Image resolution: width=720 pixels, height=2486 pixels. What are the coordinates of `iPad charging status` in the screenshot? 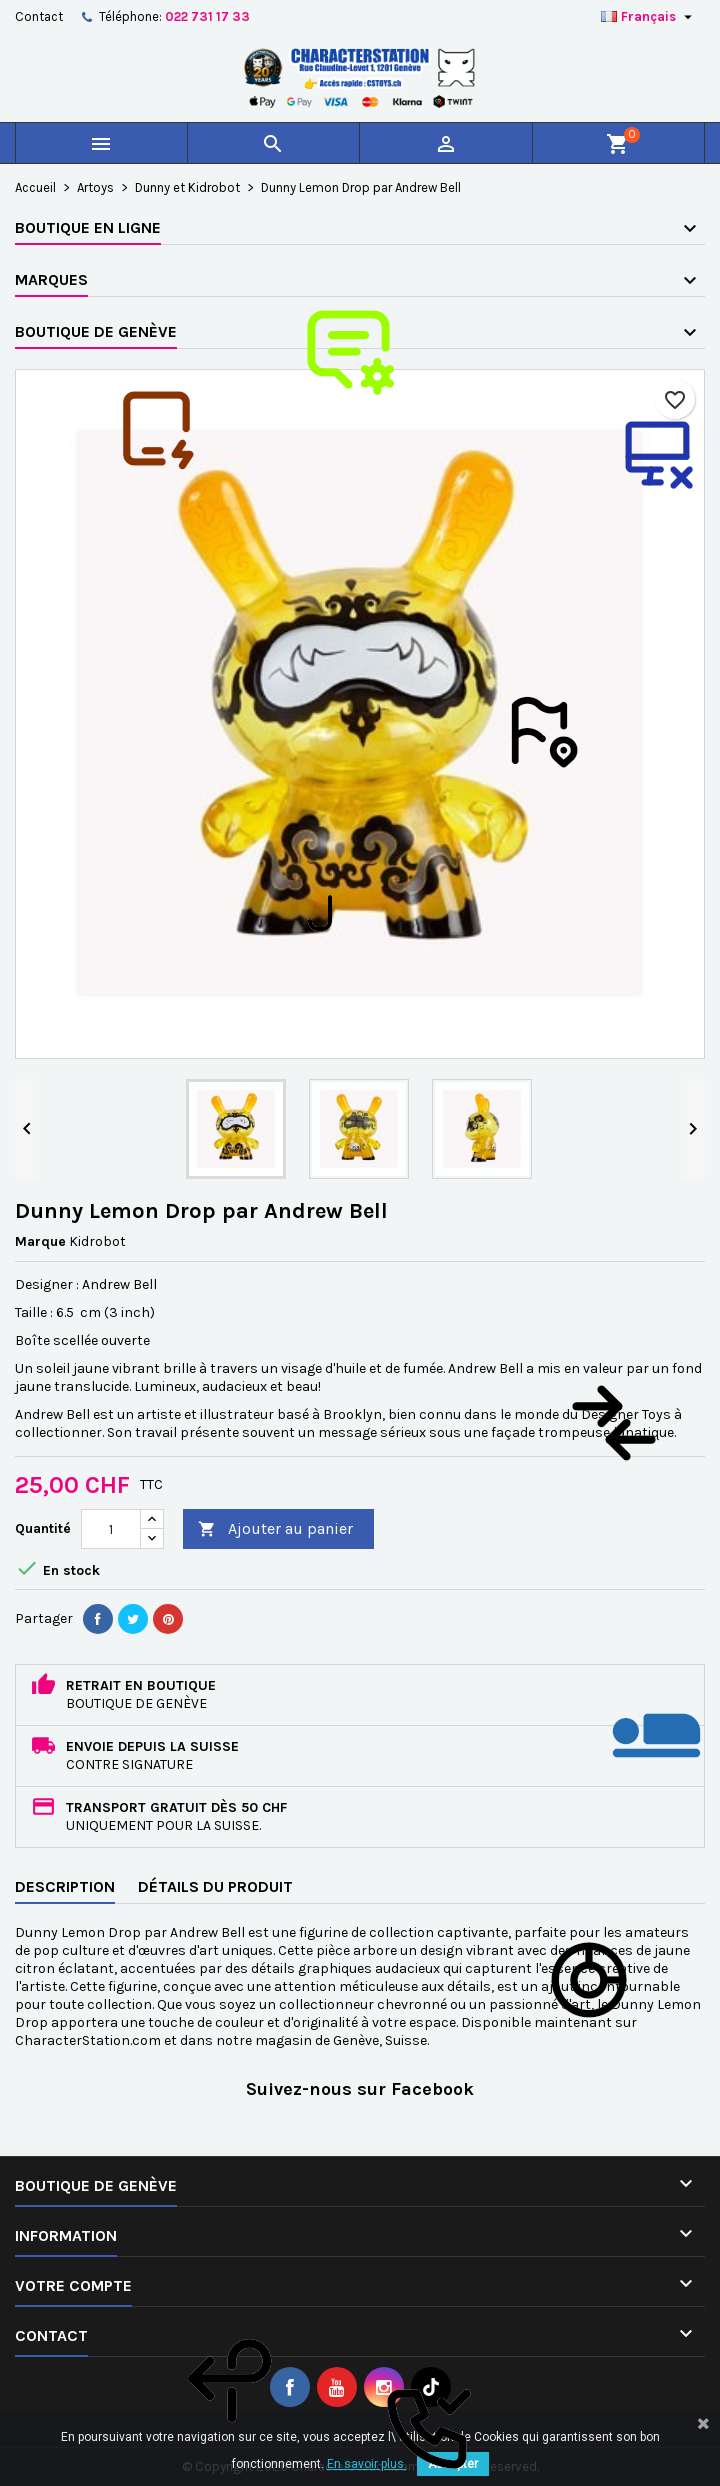 It's located at (156, 428).